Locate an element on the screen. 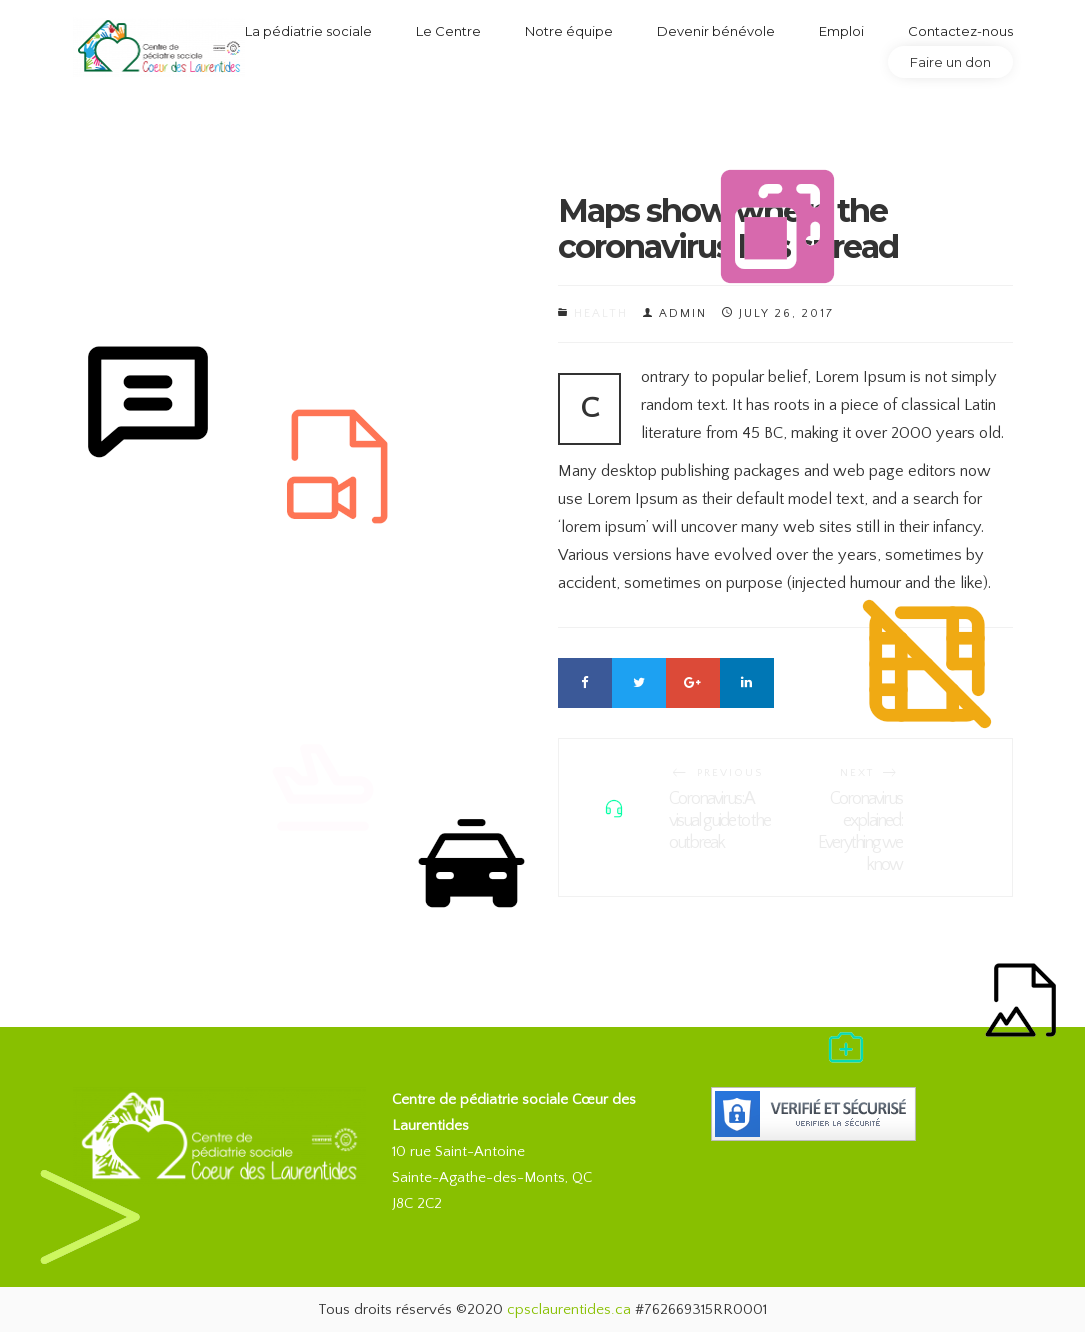  add a new photo is located at coordinates (846, 1048).